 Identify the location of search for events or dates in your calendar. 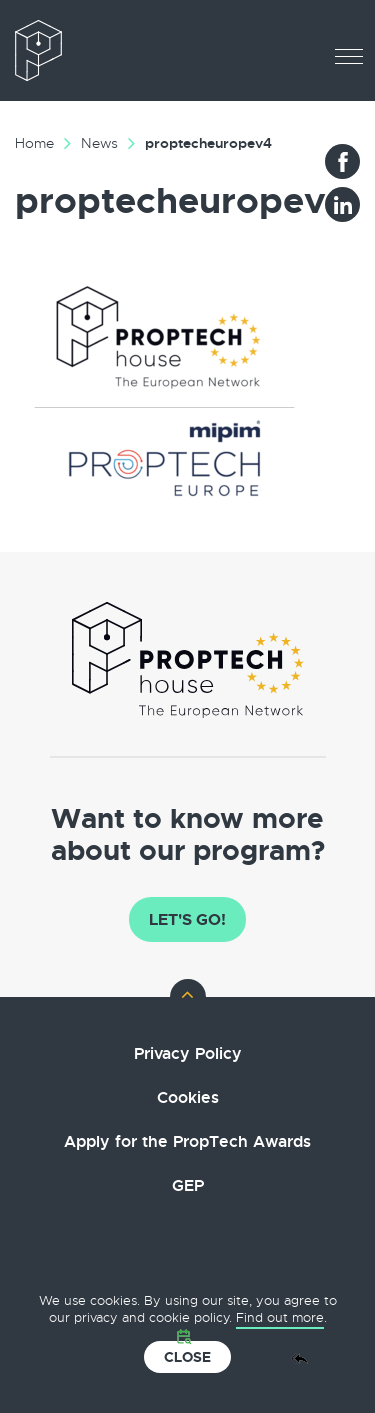
(183, 1336).